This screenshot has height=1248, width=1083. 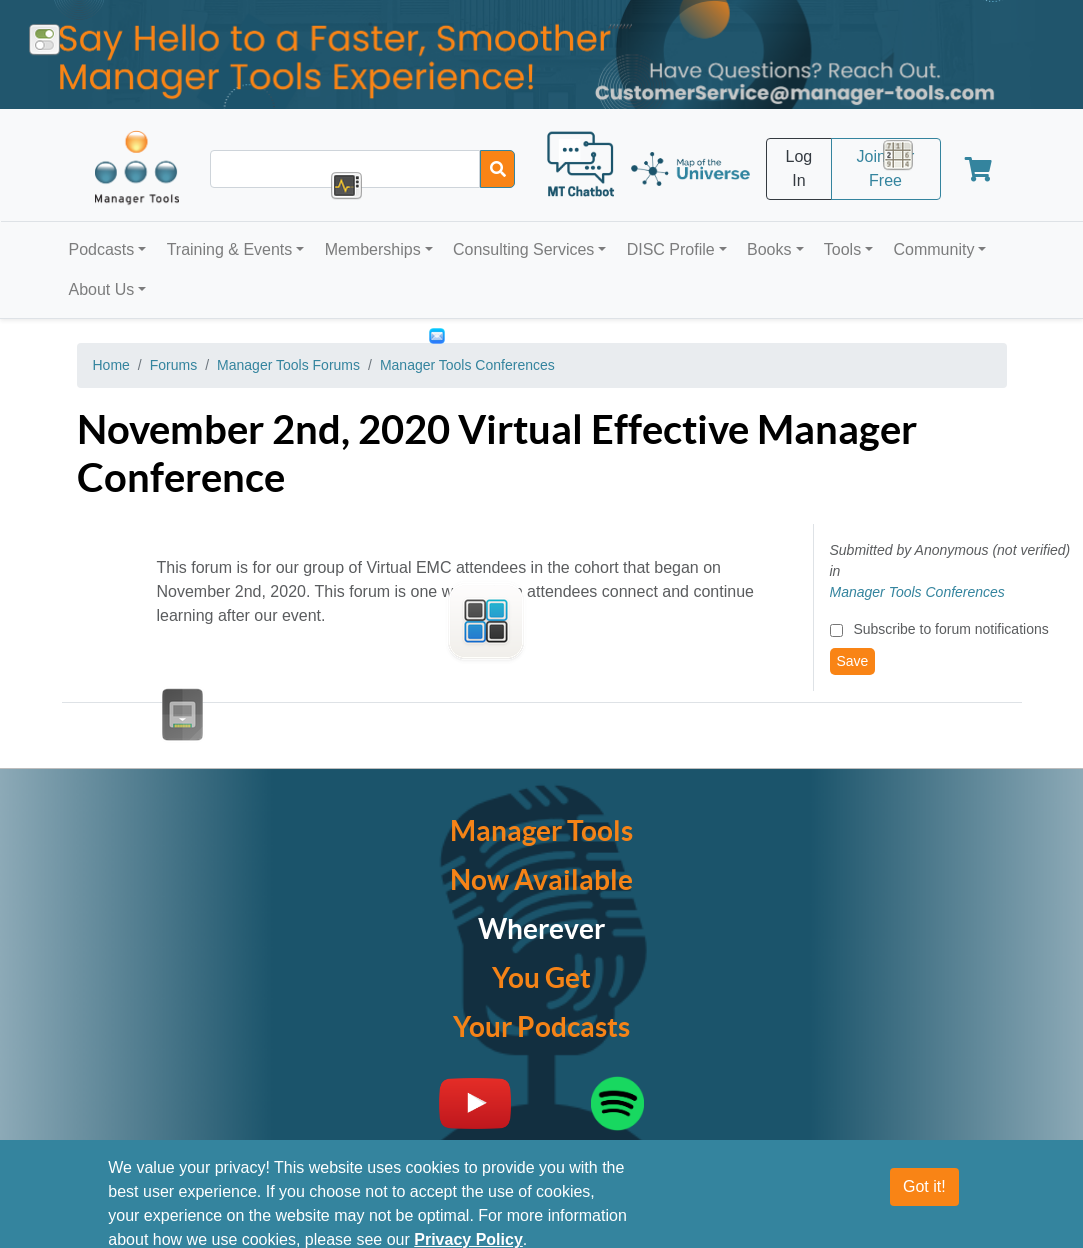 I want to click on open system monitor to view CPU and memory usage, so click(x=346, y=185).